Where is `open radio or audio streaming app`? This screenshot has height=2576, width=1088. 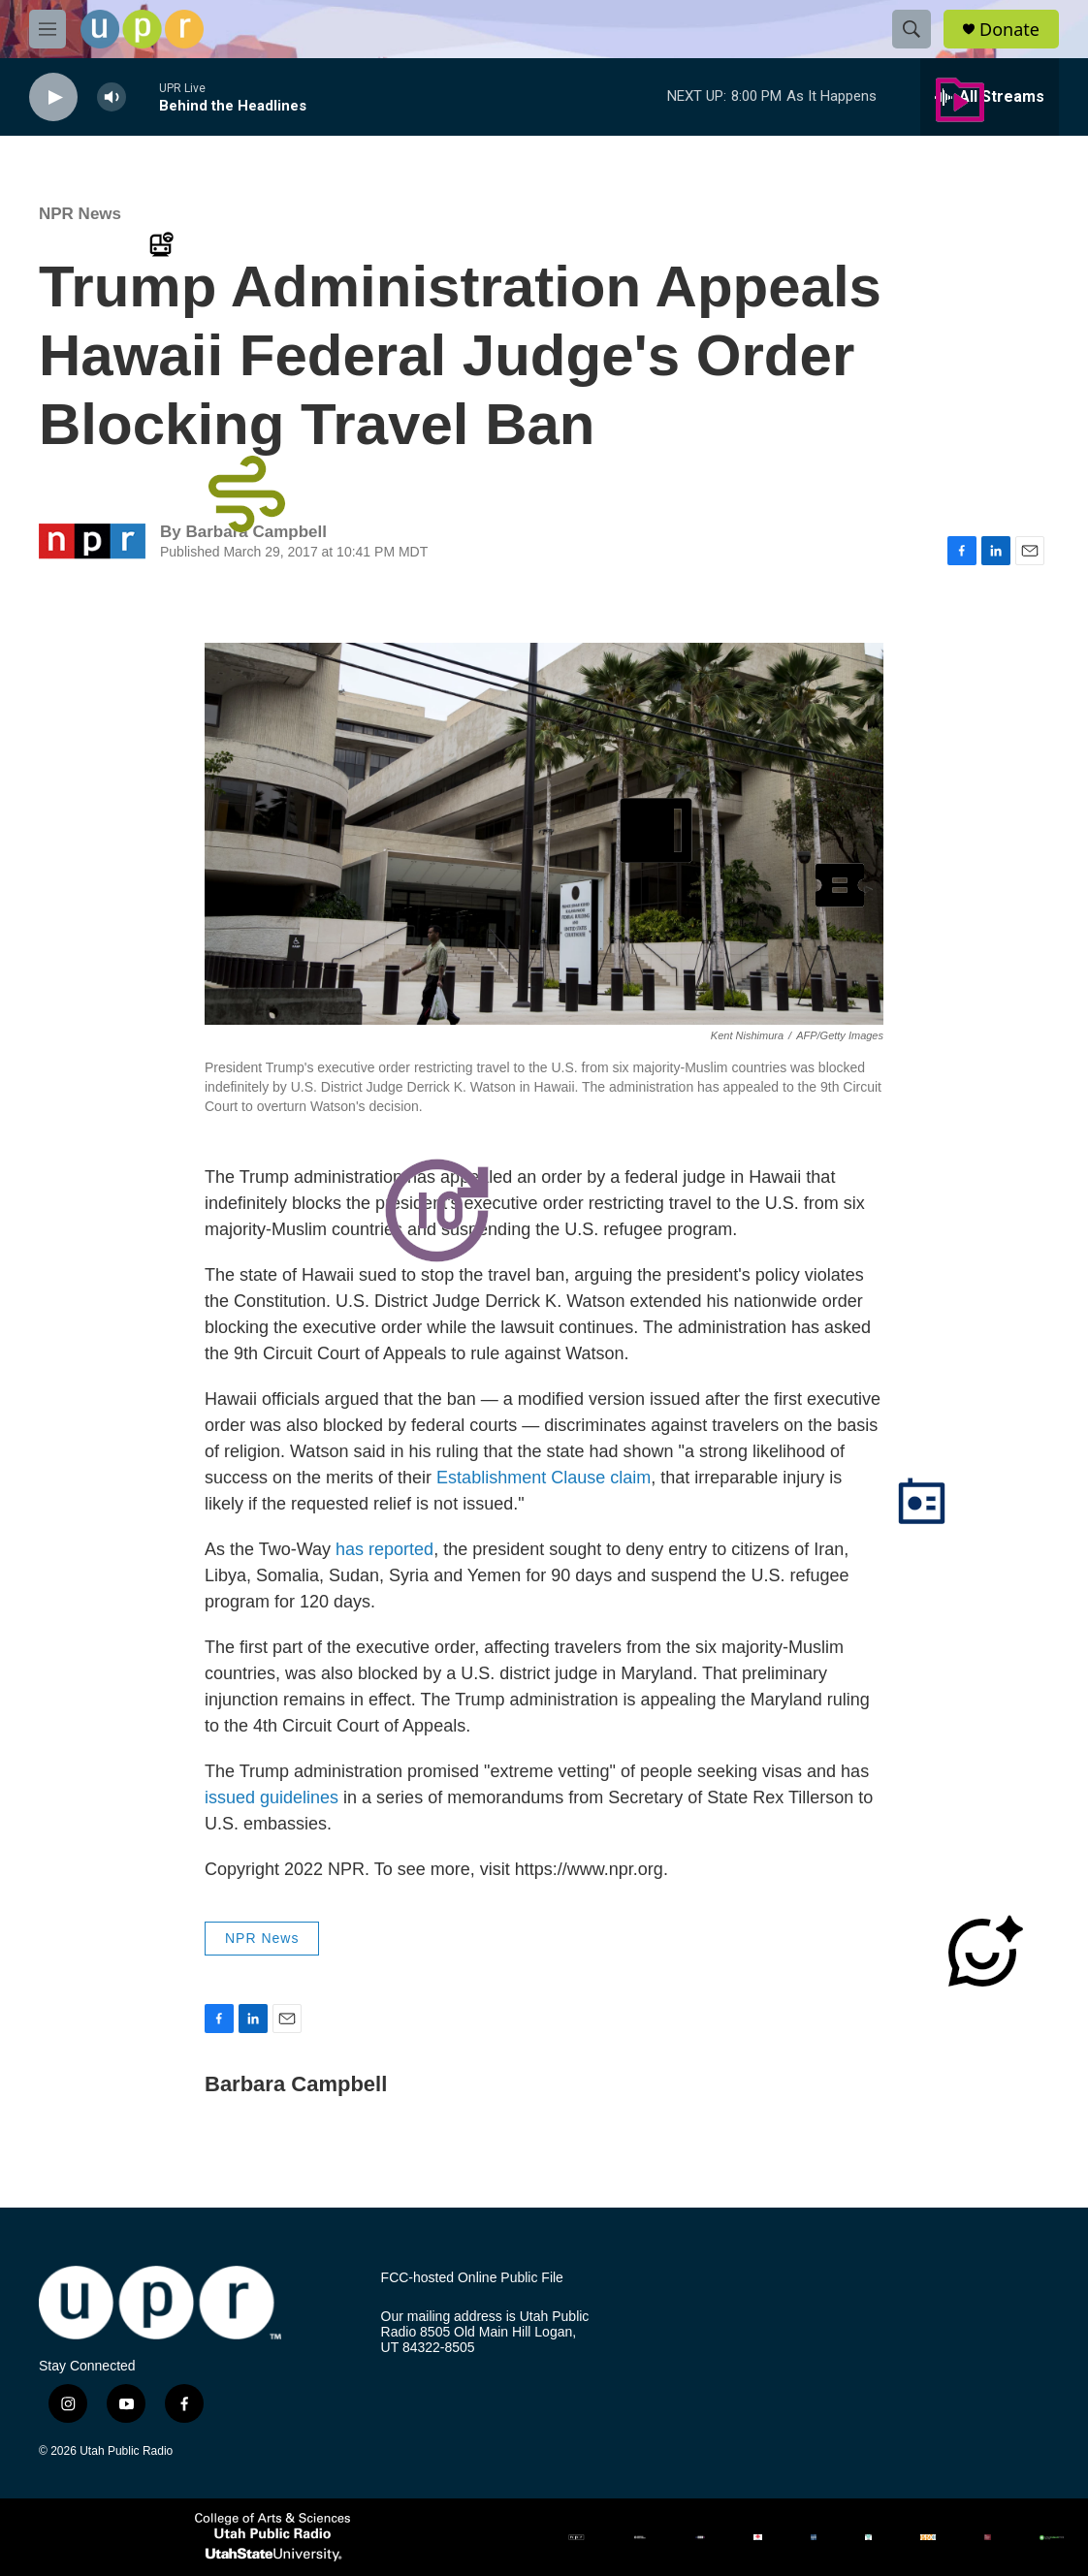
open radio or audio streaming app is located at coordinates (921, 1503).